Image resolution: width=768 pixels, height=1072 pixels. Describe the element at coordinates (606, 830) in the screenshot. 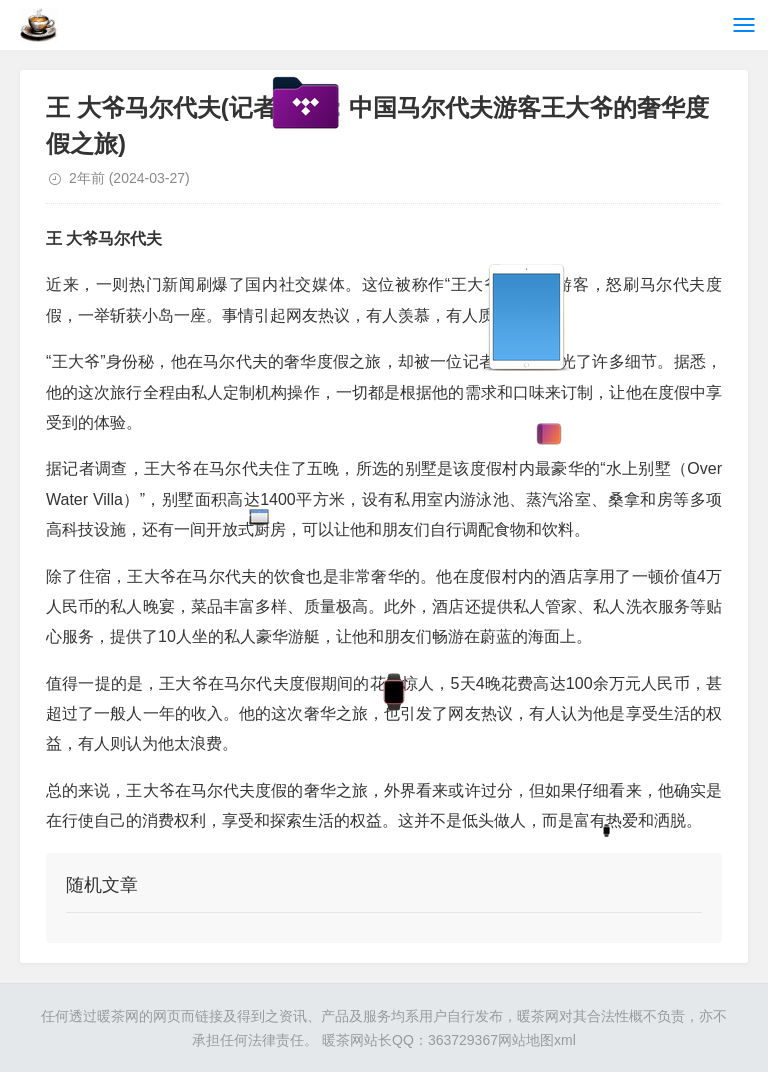

I see `apple watch device icon` at that location.